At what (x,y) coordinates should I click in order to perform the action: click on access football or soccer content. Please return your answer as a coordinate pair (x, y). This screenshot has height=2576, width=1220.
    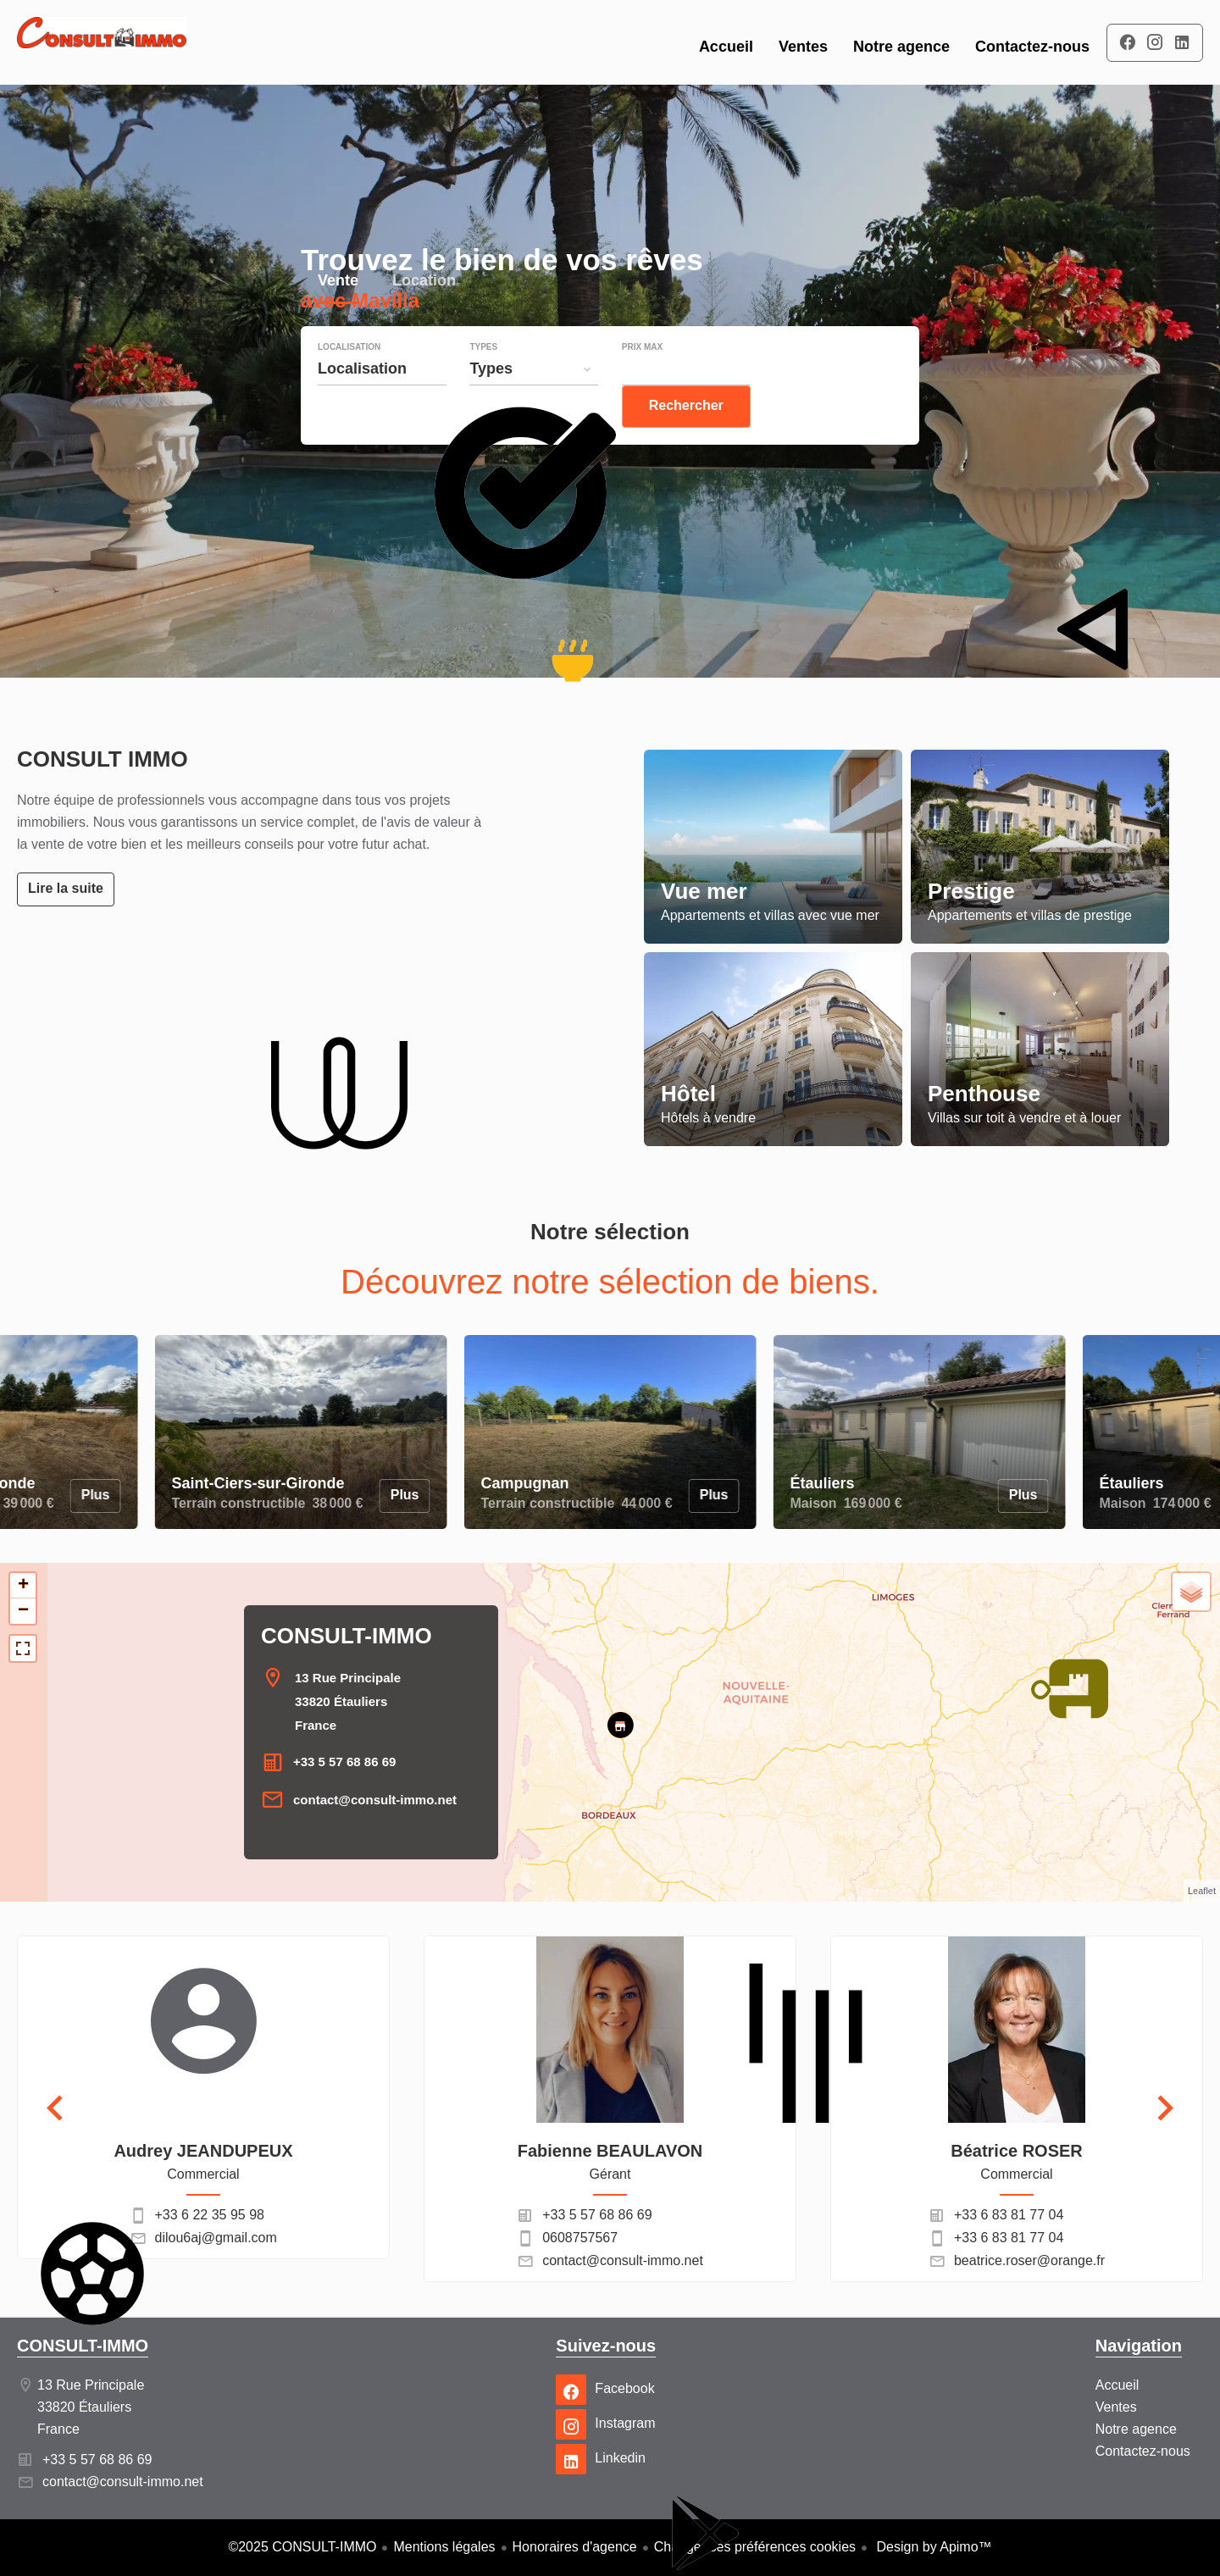
    Looking at the image, I should click on (92, 2274).